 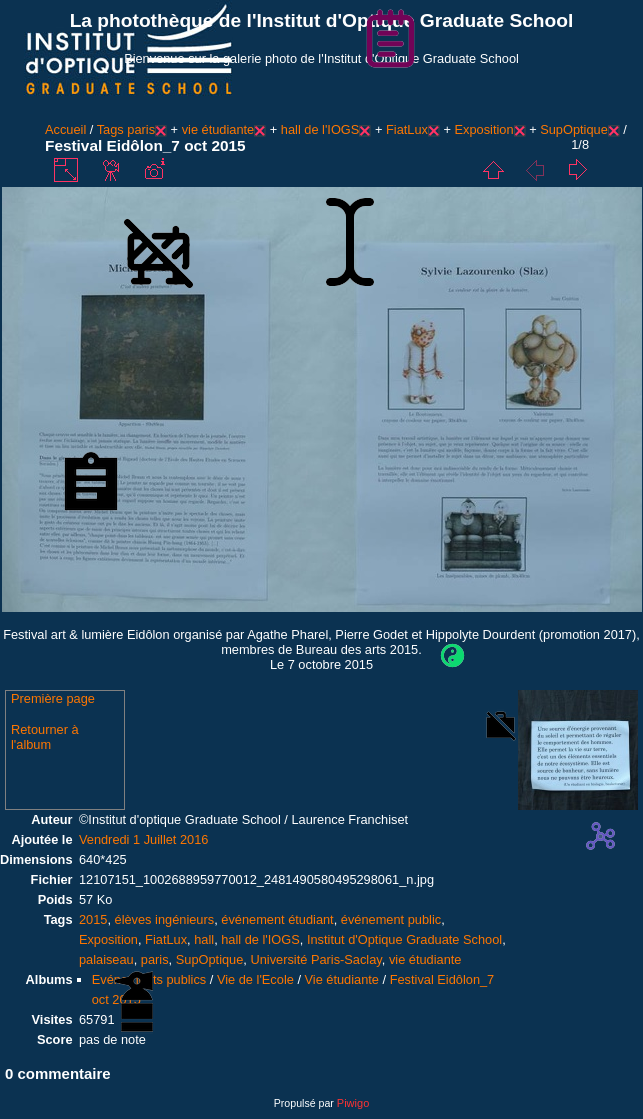 I want to click on view network connections or relationships, so click(x=600, y=836).